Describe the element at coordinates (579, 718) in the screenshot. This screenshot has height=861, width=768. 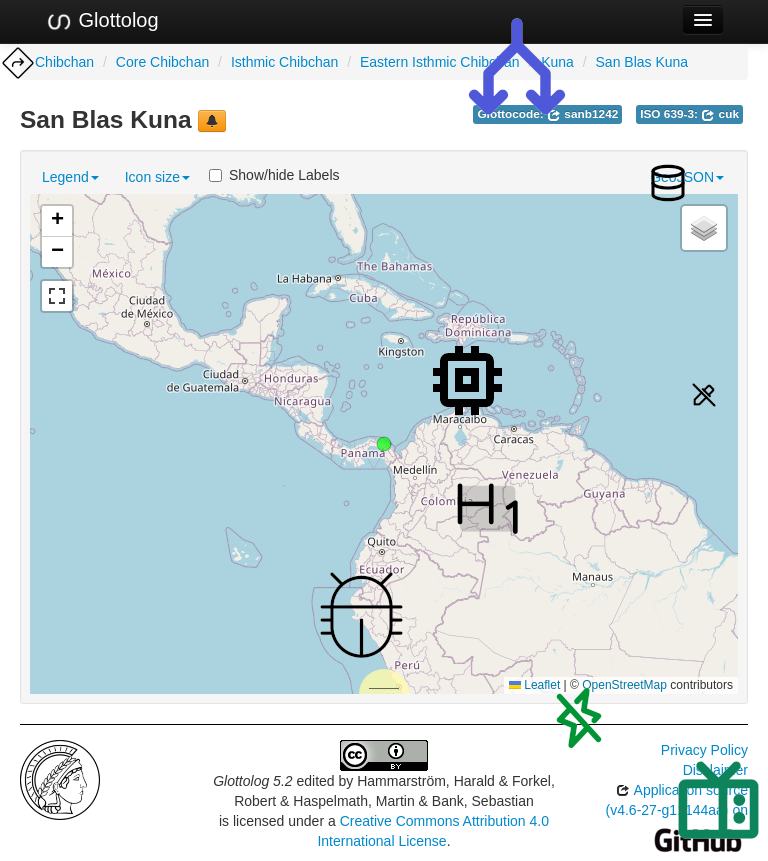
I see `disable flash or lightning mode` at that location.